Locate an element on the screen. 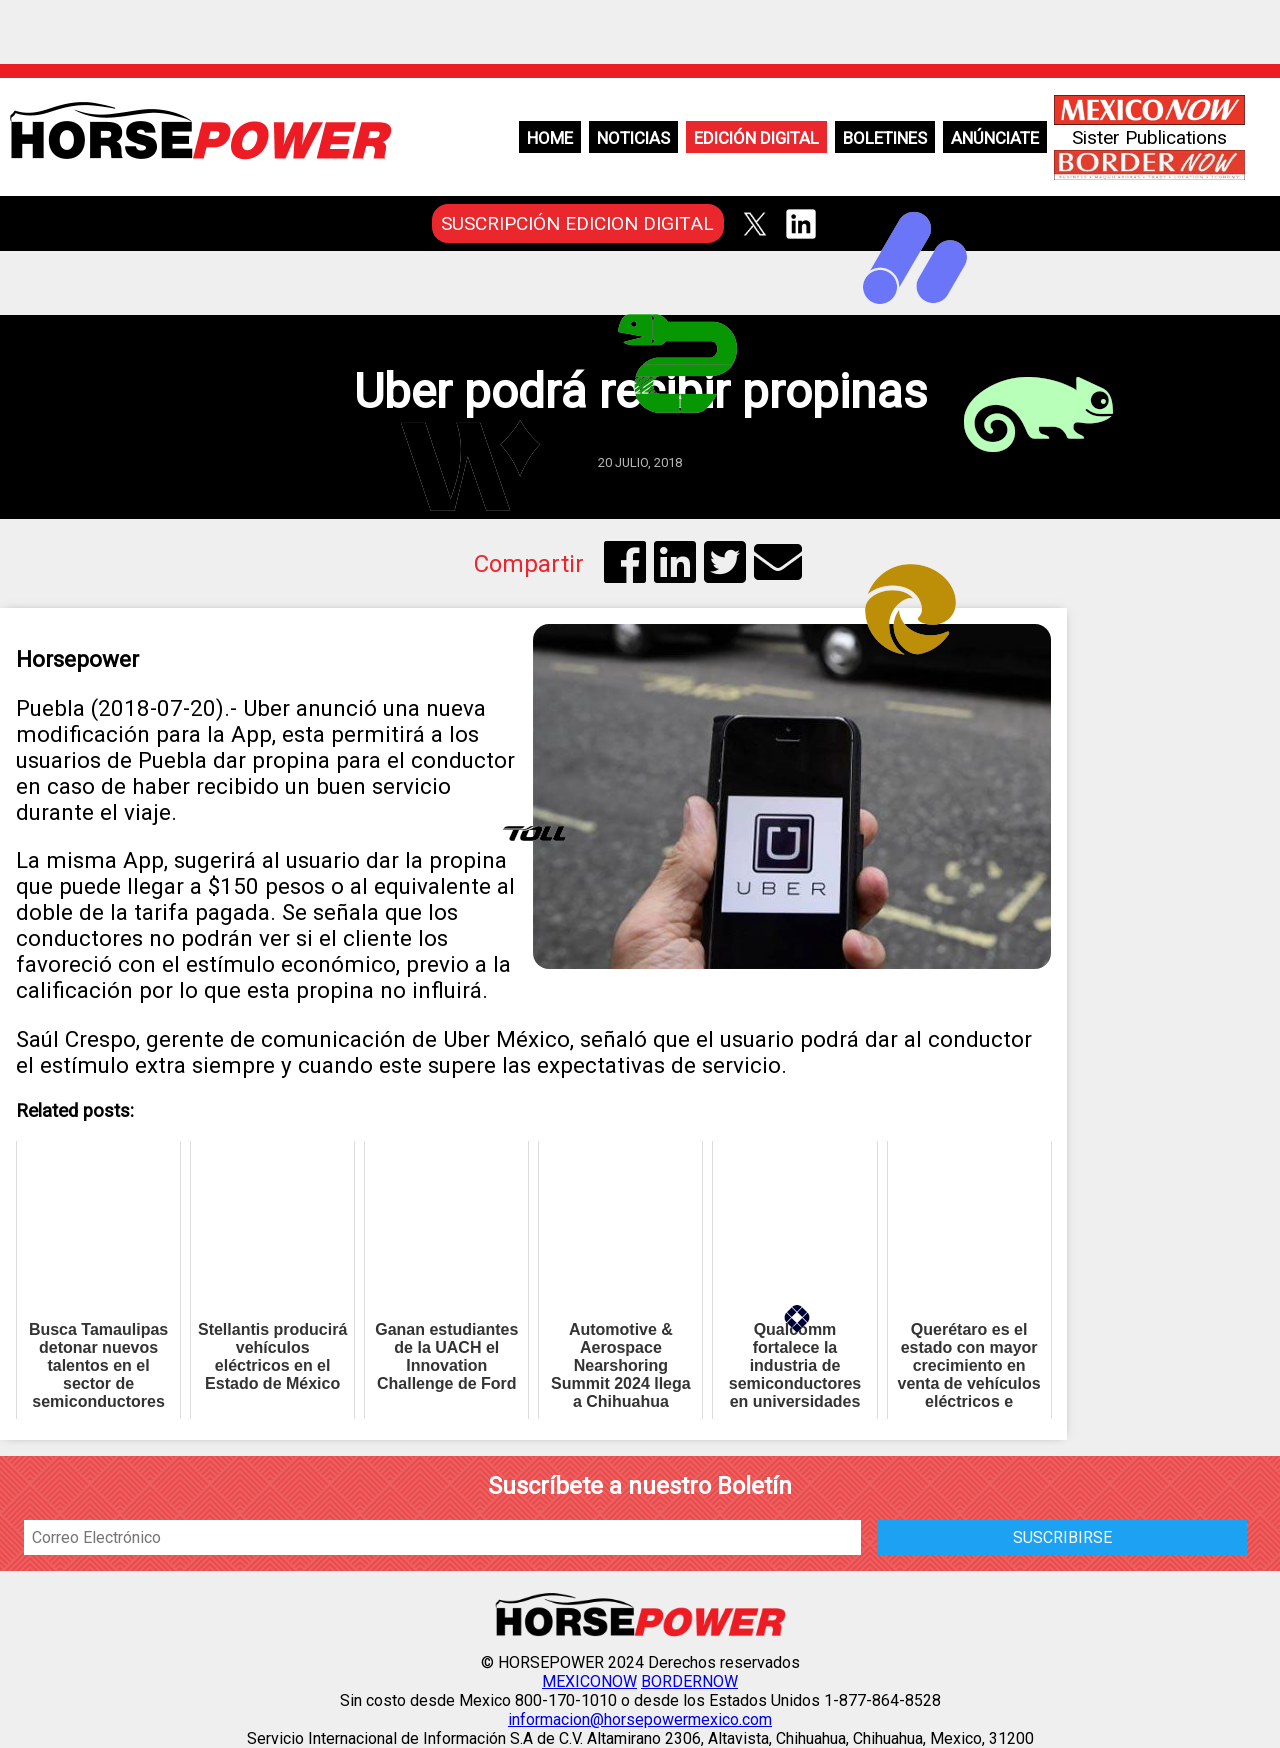 The height and width of the screenshot is (1748, 1280). google adsense logo is located at coordinates (915, 258).